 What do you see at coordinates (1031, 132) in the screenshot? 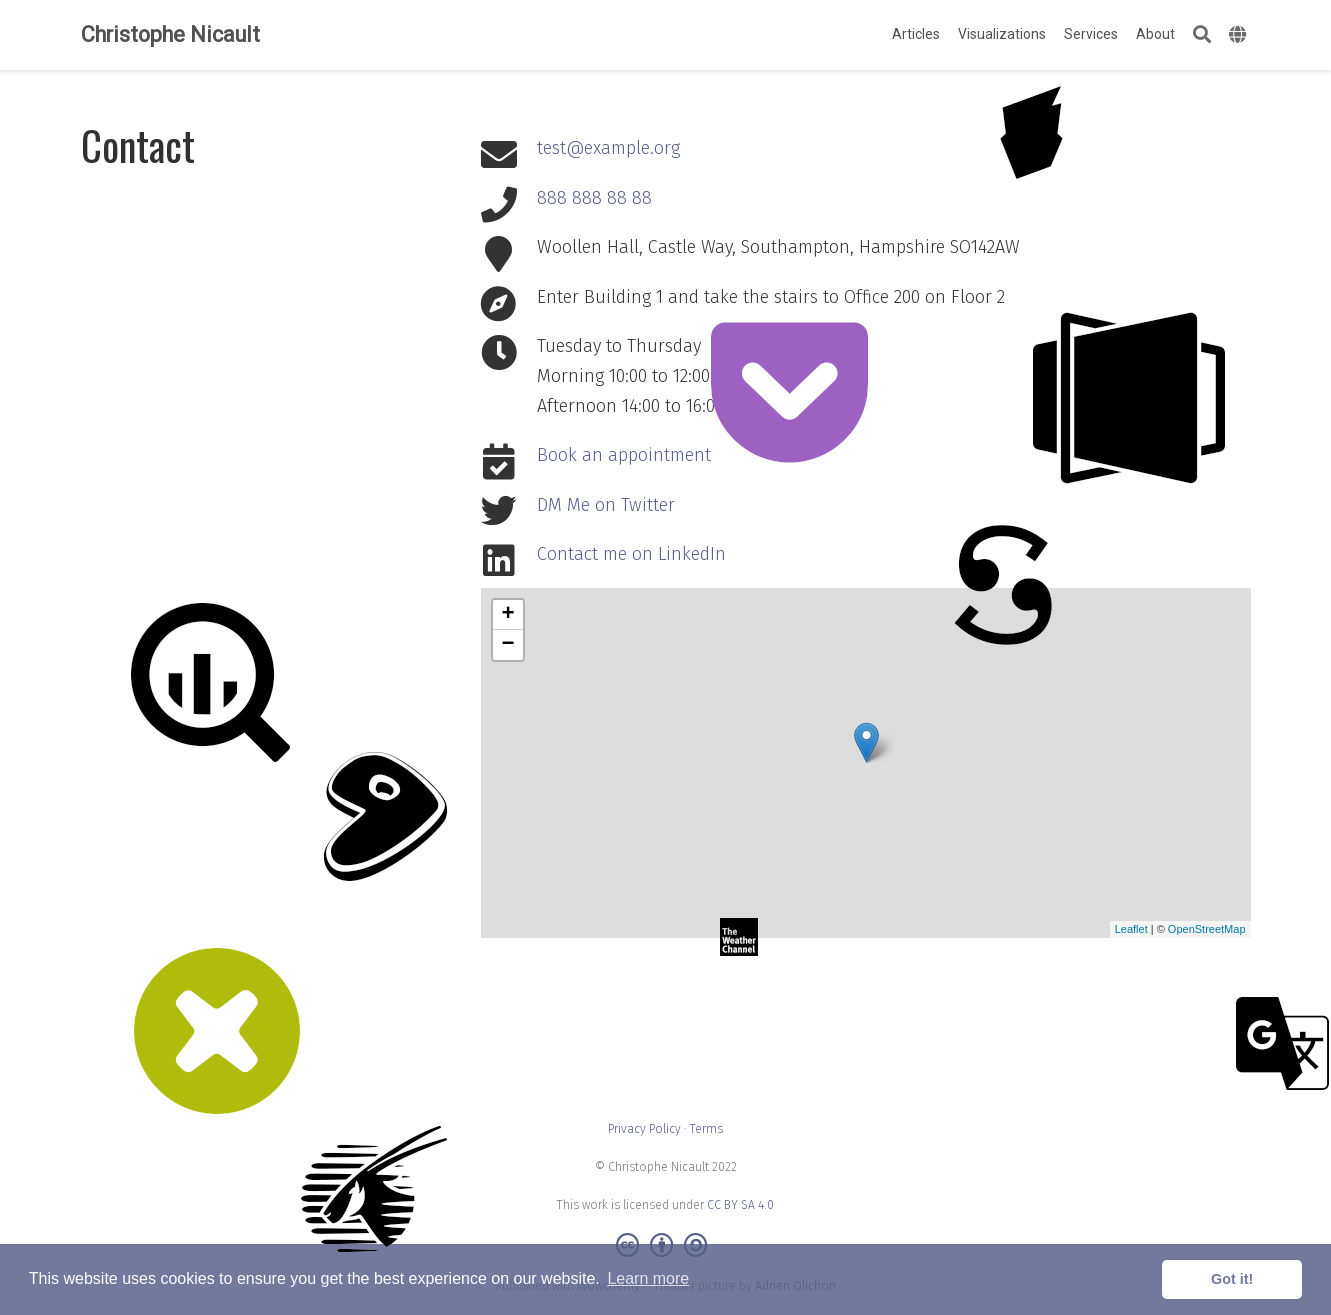
I see `visit BoardGameGeek website` at bounding box center [1031, 132].